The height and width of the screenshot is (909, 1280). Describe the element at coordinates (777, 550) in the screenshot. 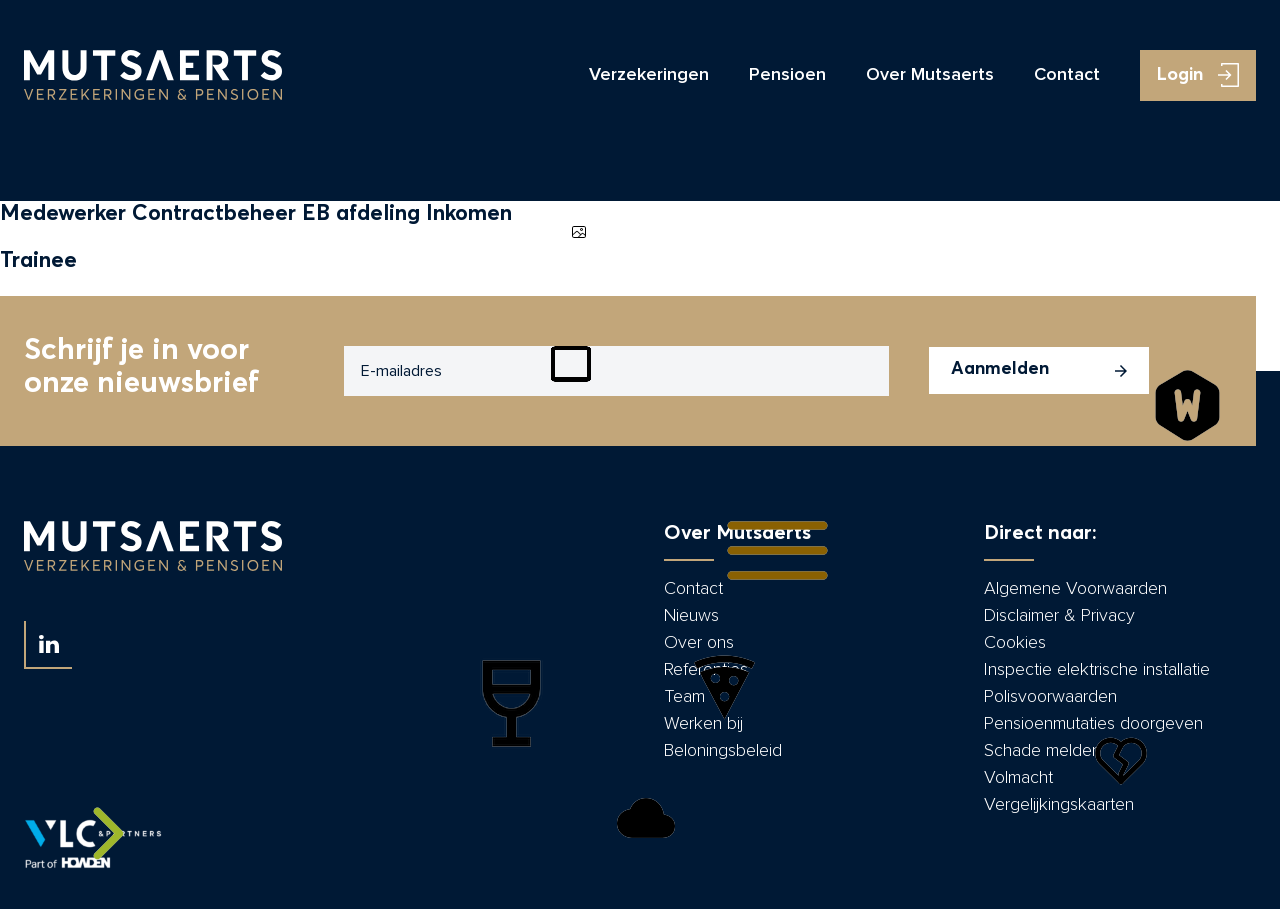

I see `open navigation menu` at that location.